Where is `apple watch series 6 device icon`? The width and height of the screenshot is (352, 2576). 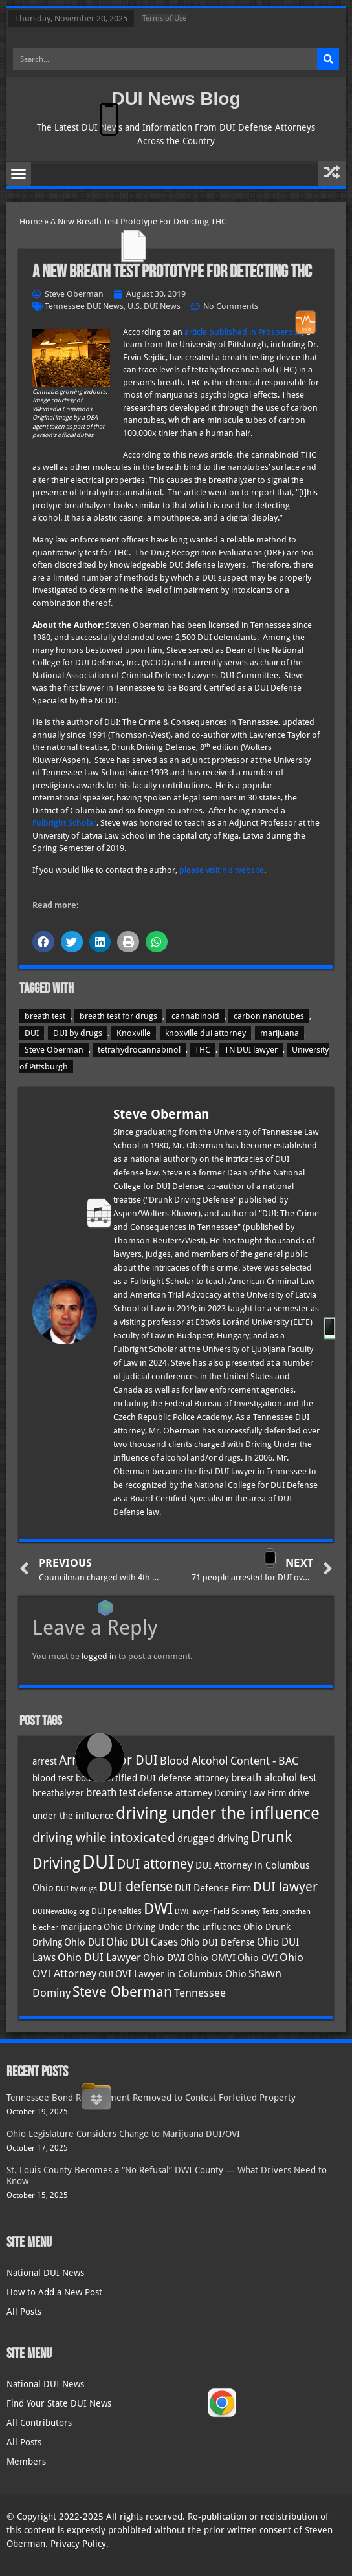
apple watch series 6 device icon is located at coordinates (270, 1558).